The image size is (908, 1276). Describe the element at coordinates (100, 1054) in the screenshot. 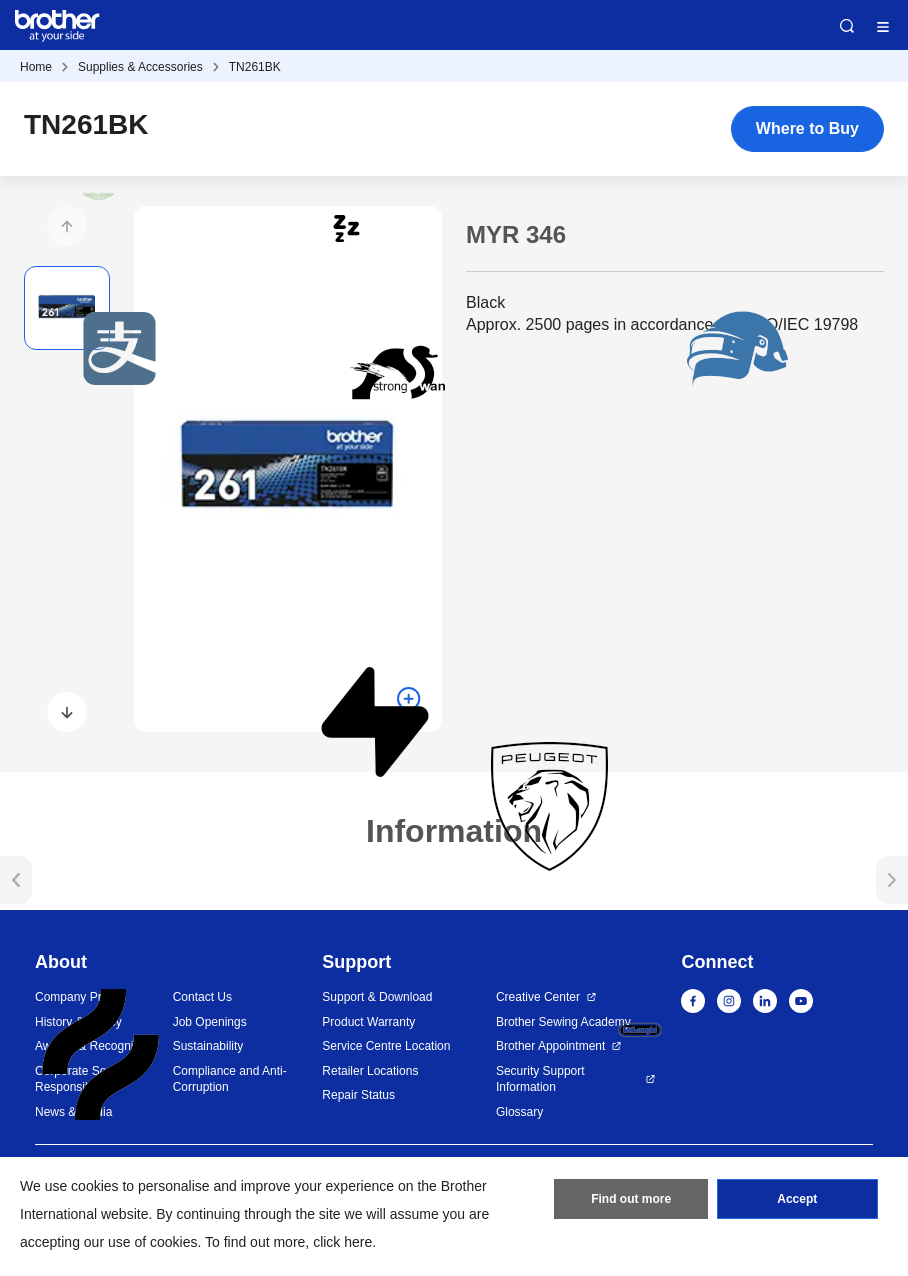

I see `hotjar analytics and feedback tool logo` at that location.